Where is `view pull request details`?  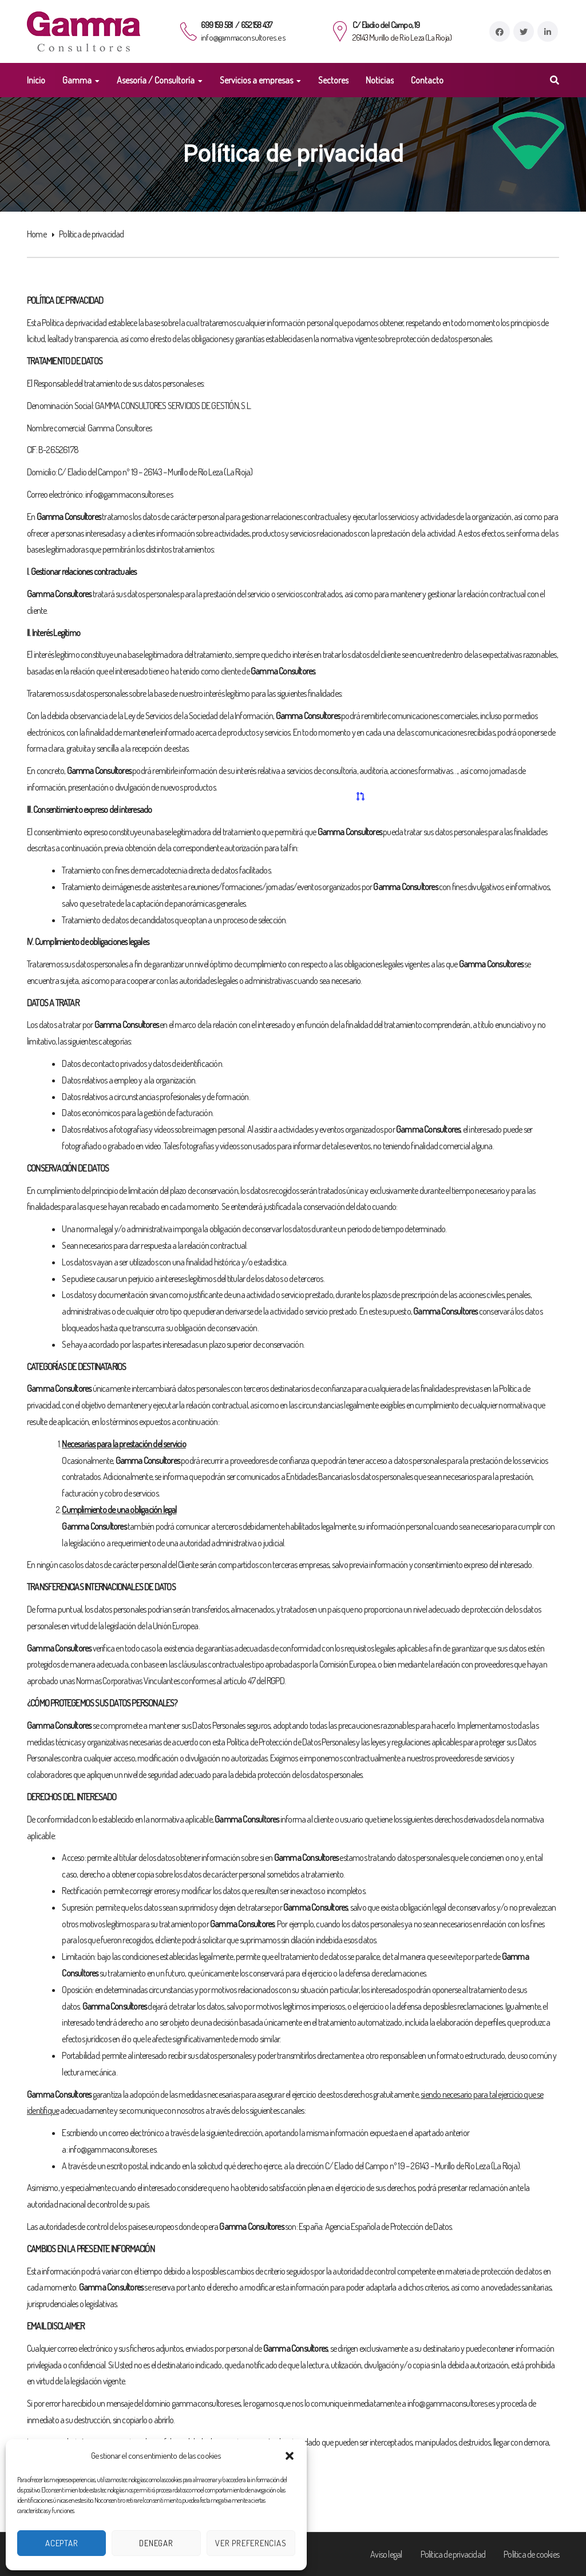 view pull request details is located at coordinates (361, 796).